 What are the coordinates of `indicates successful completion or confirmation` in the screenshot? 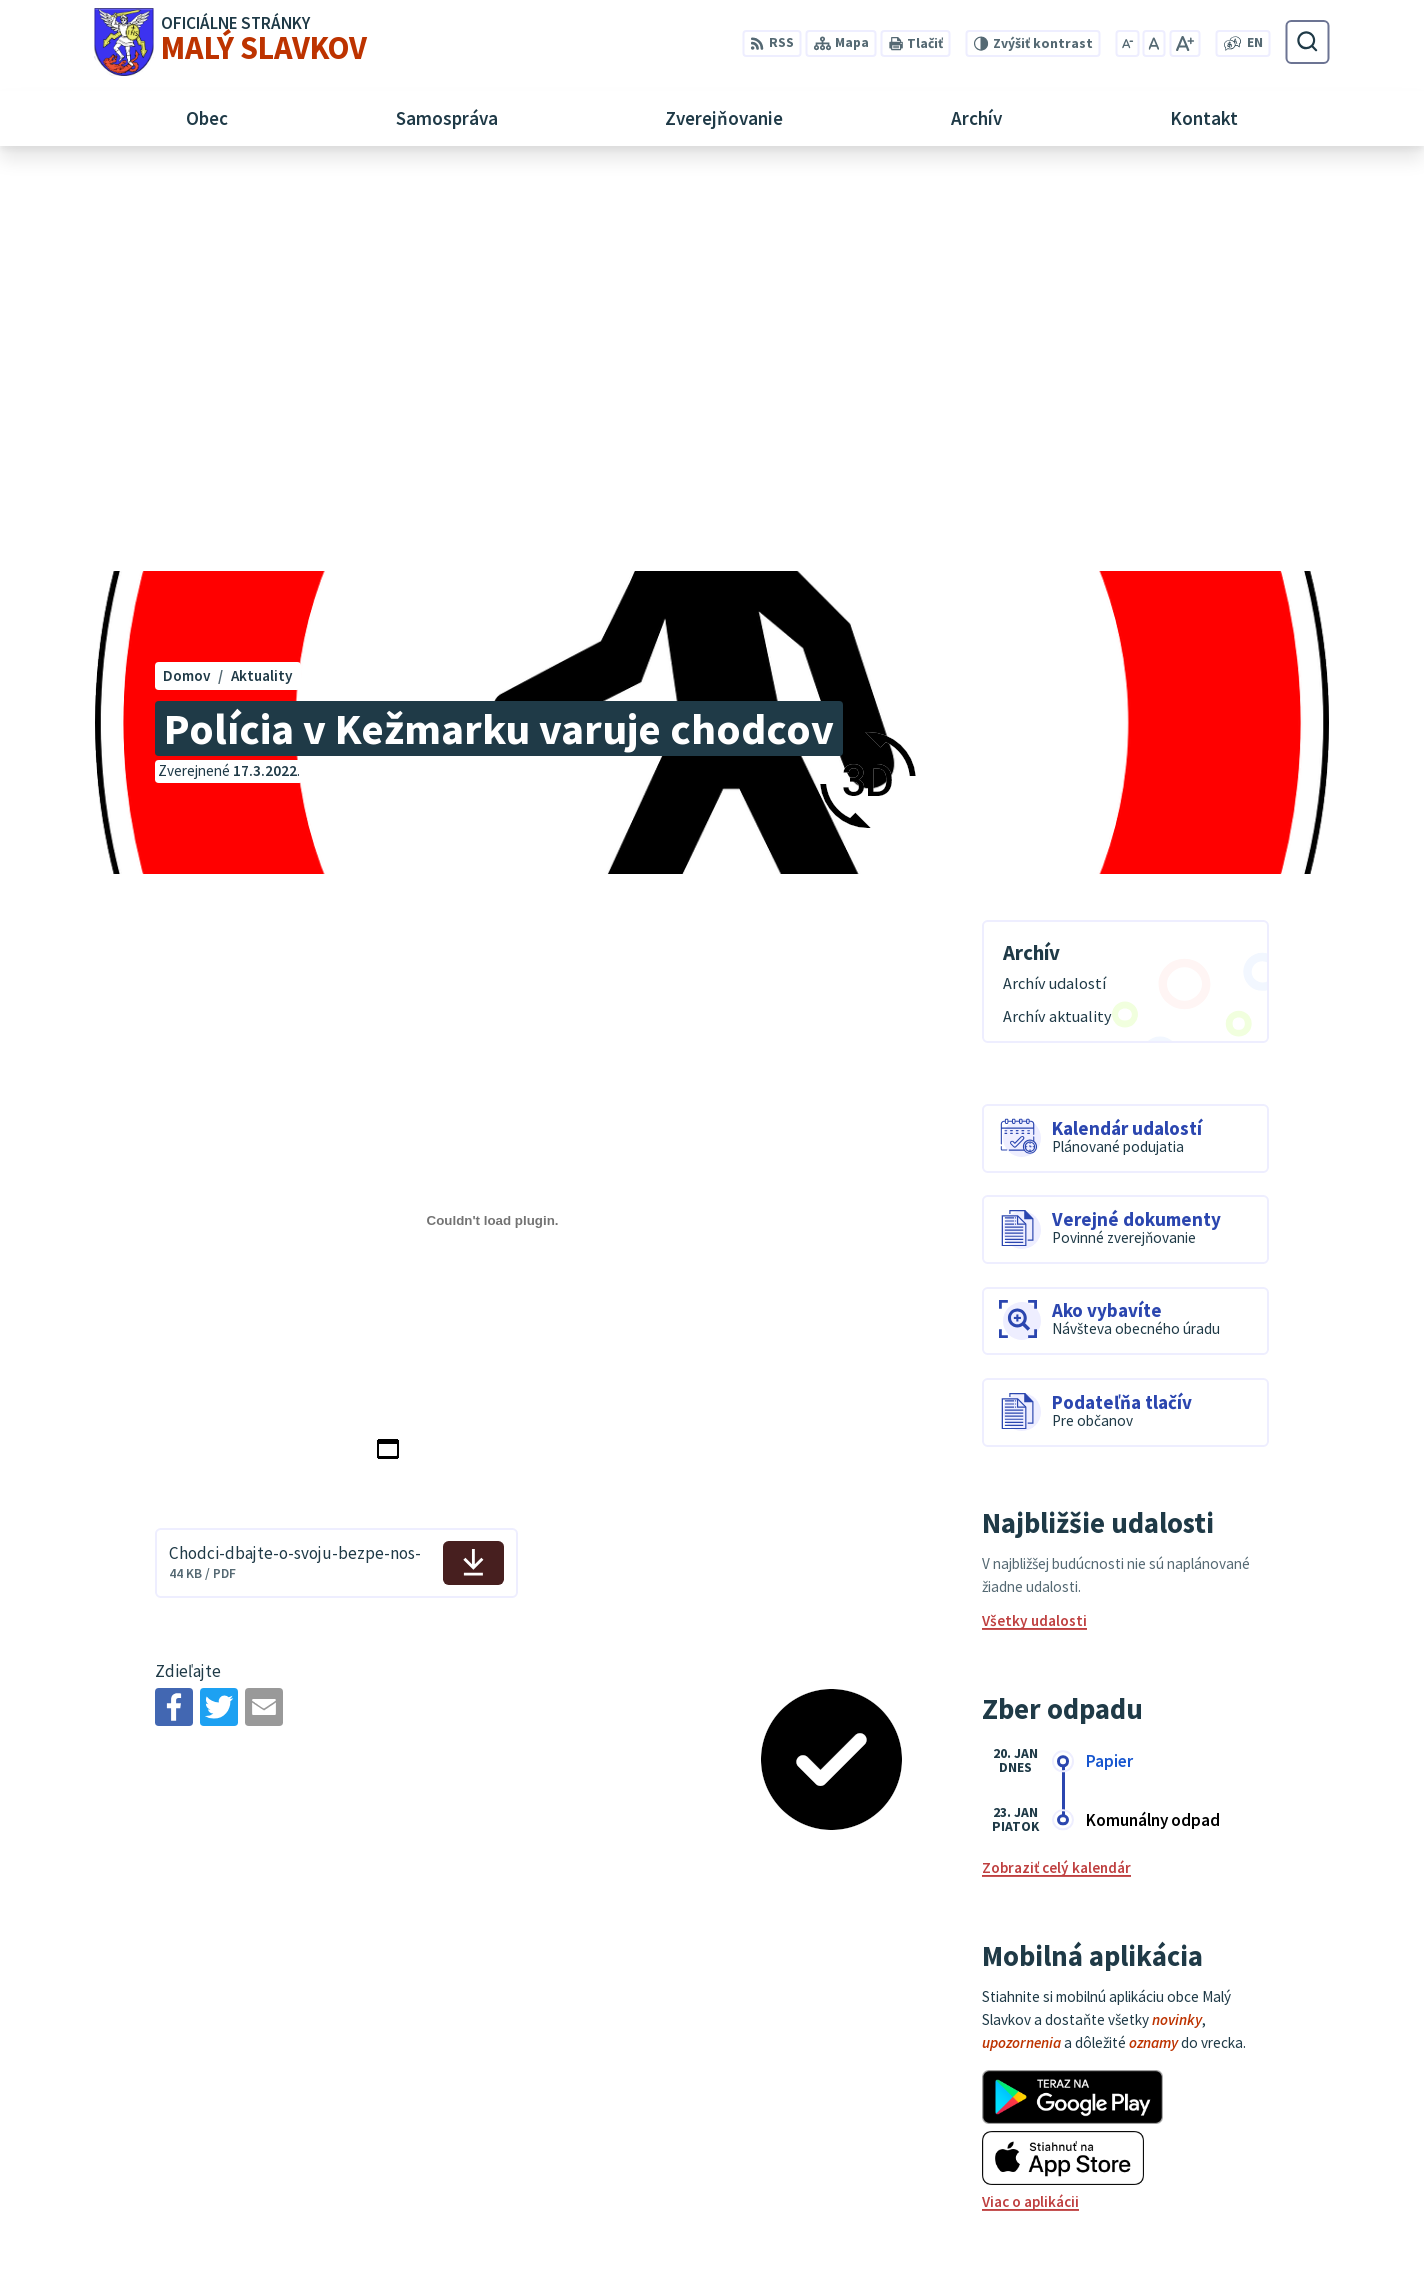 It's located at (831, 1759).